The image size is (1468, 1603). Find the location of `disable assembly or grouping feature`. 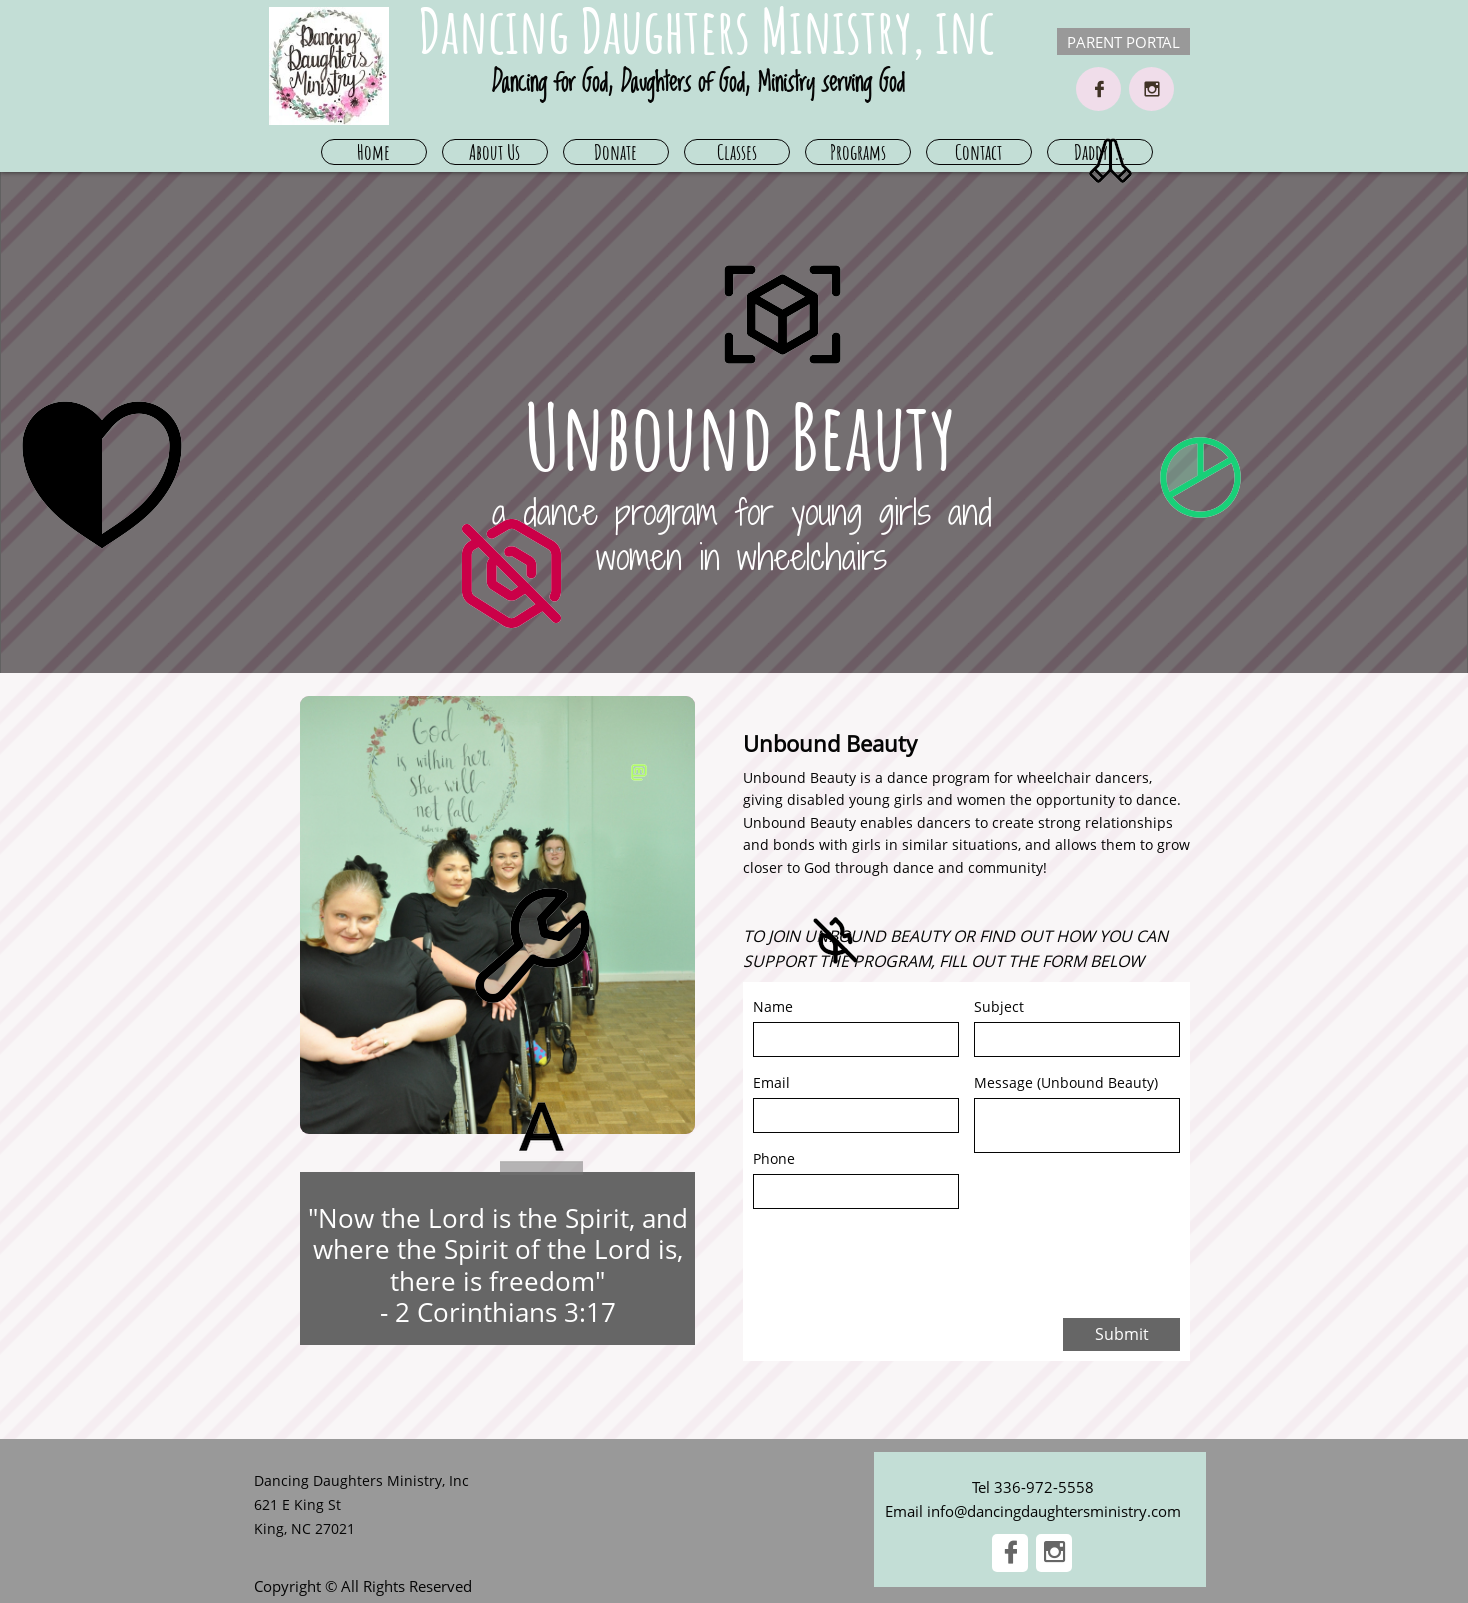

disable assembly or grouping feature is located at coordinates (511, 573).